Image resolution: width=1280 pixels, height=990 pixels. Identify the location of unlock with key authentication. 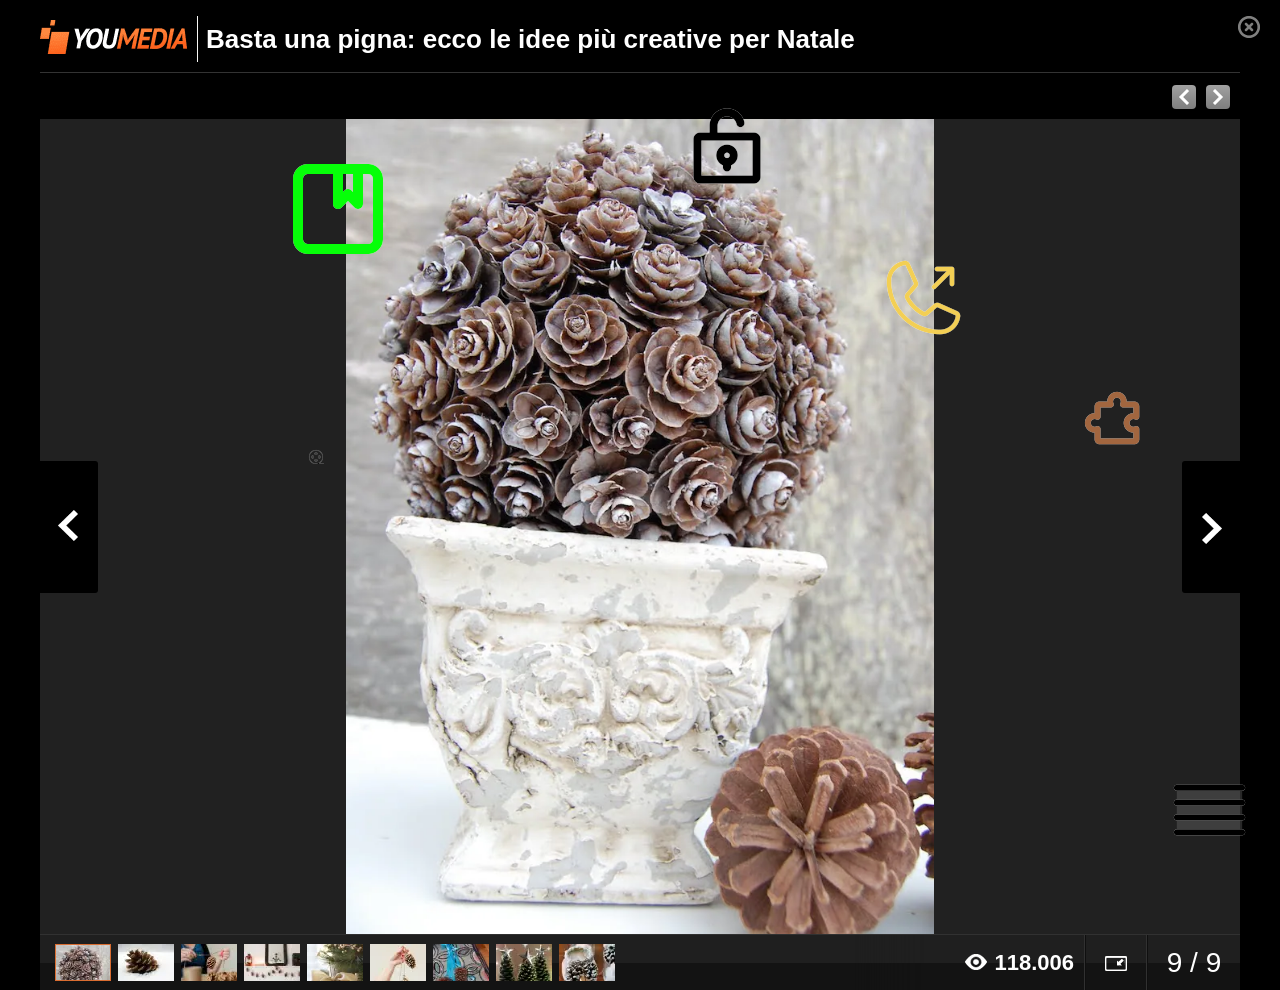
(727, 150).